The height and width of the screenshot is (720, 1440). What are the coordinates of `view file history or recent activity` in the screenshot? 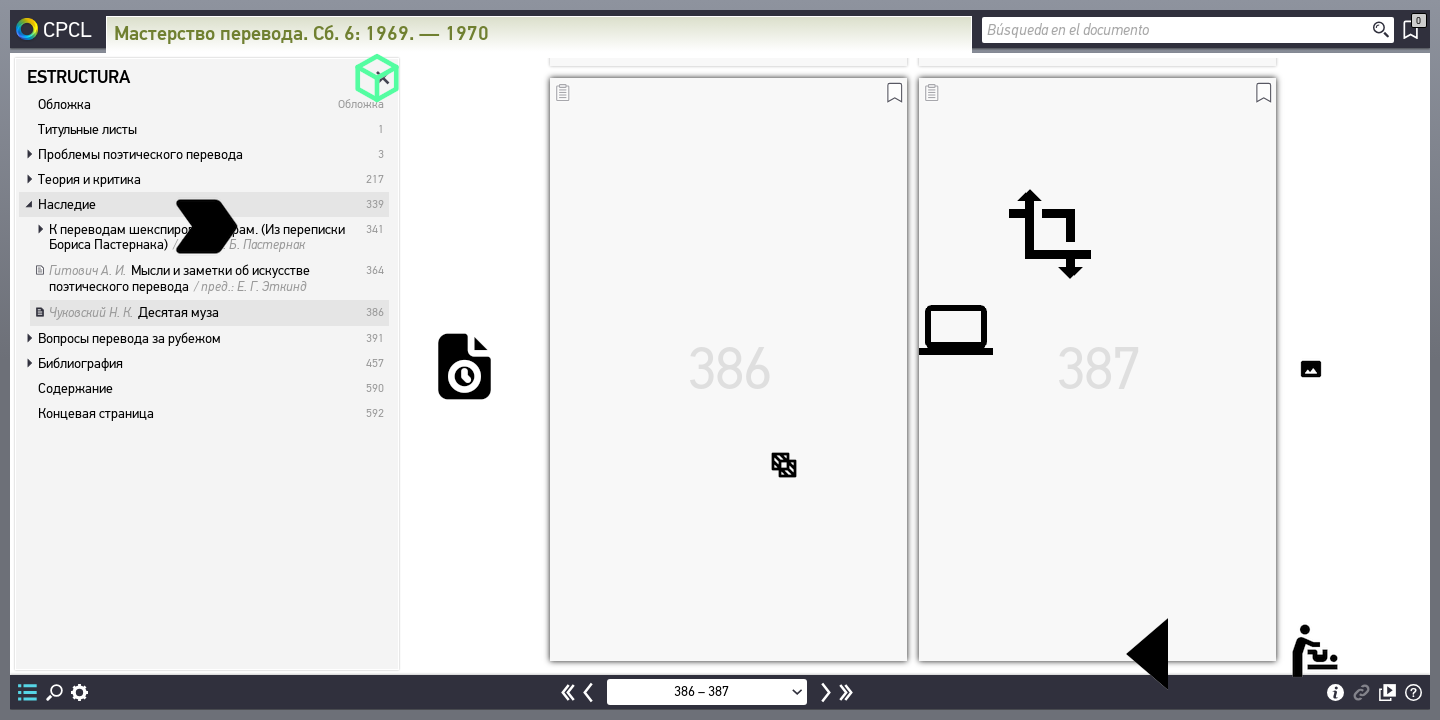 It's located at (464, 366).